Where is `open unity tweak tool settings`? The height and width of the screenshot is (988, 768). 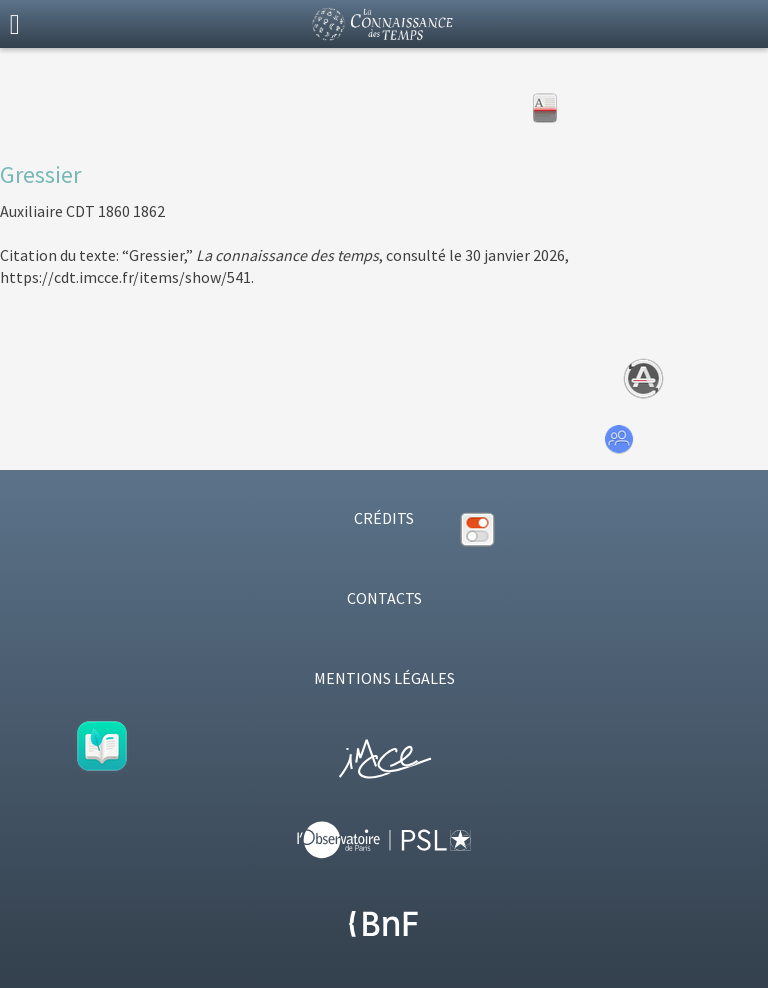
open unity tweak tool settings is located at coordinates (477, 529).